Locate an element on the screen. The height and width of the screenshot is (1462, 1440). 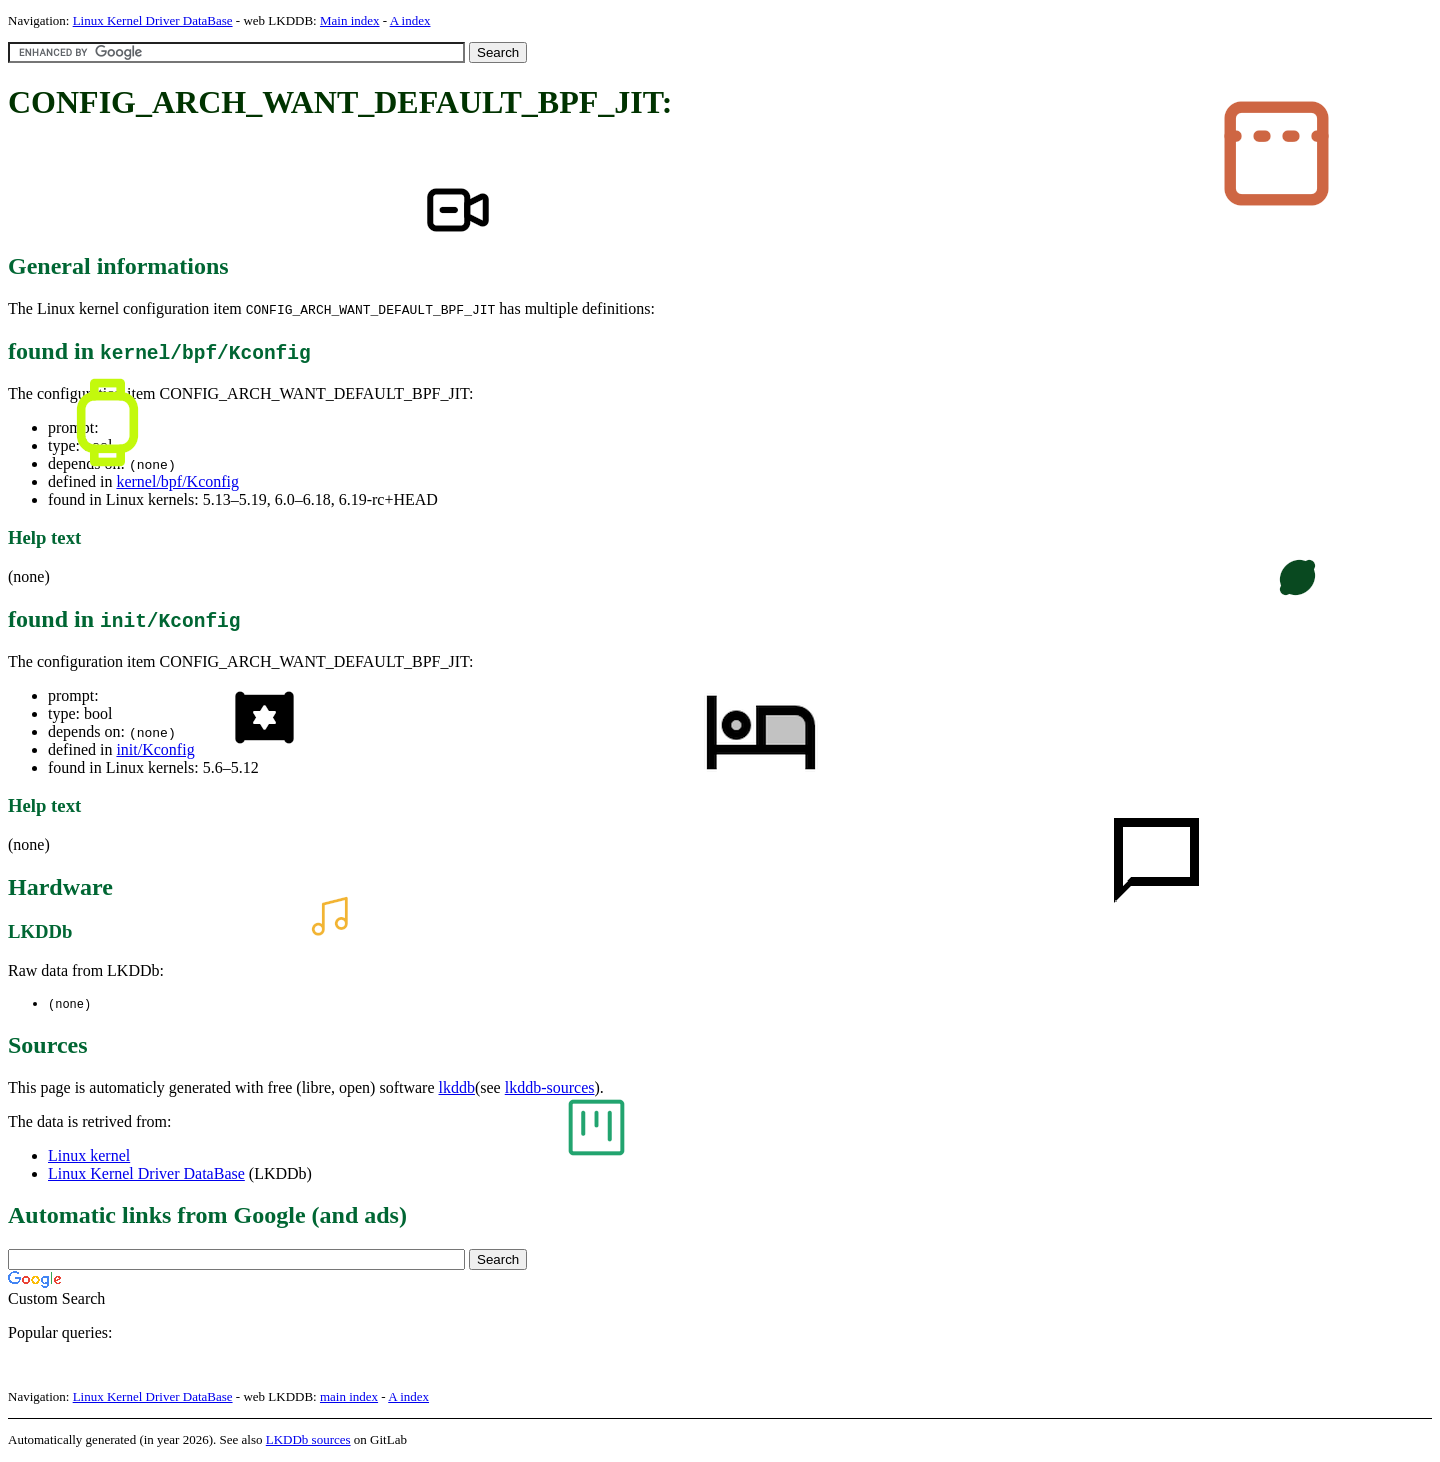
access smartwatch settings is located at coordinates (107, 422).